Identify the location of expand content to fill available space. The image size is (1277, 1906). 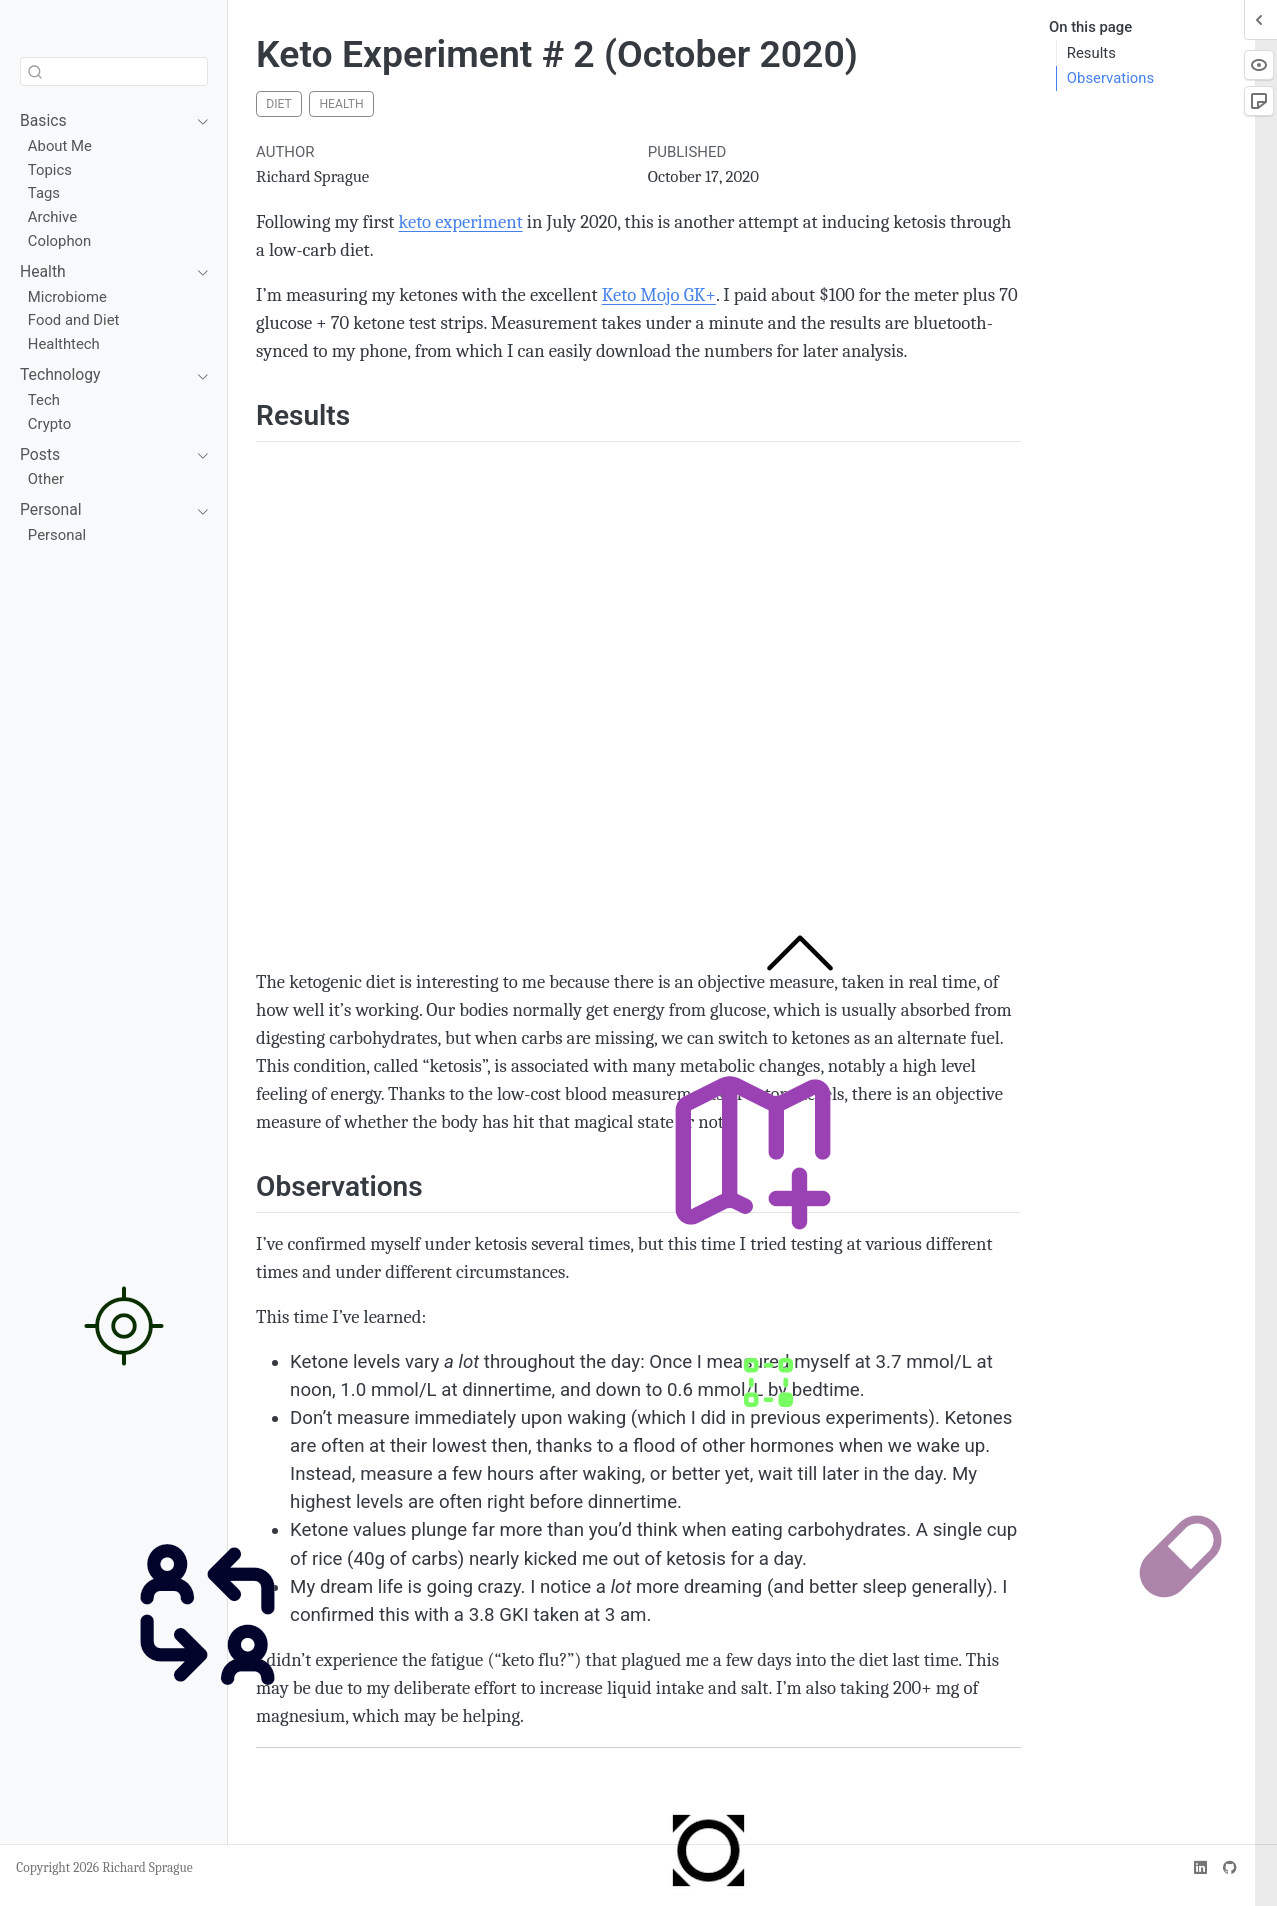
(708, 1850).